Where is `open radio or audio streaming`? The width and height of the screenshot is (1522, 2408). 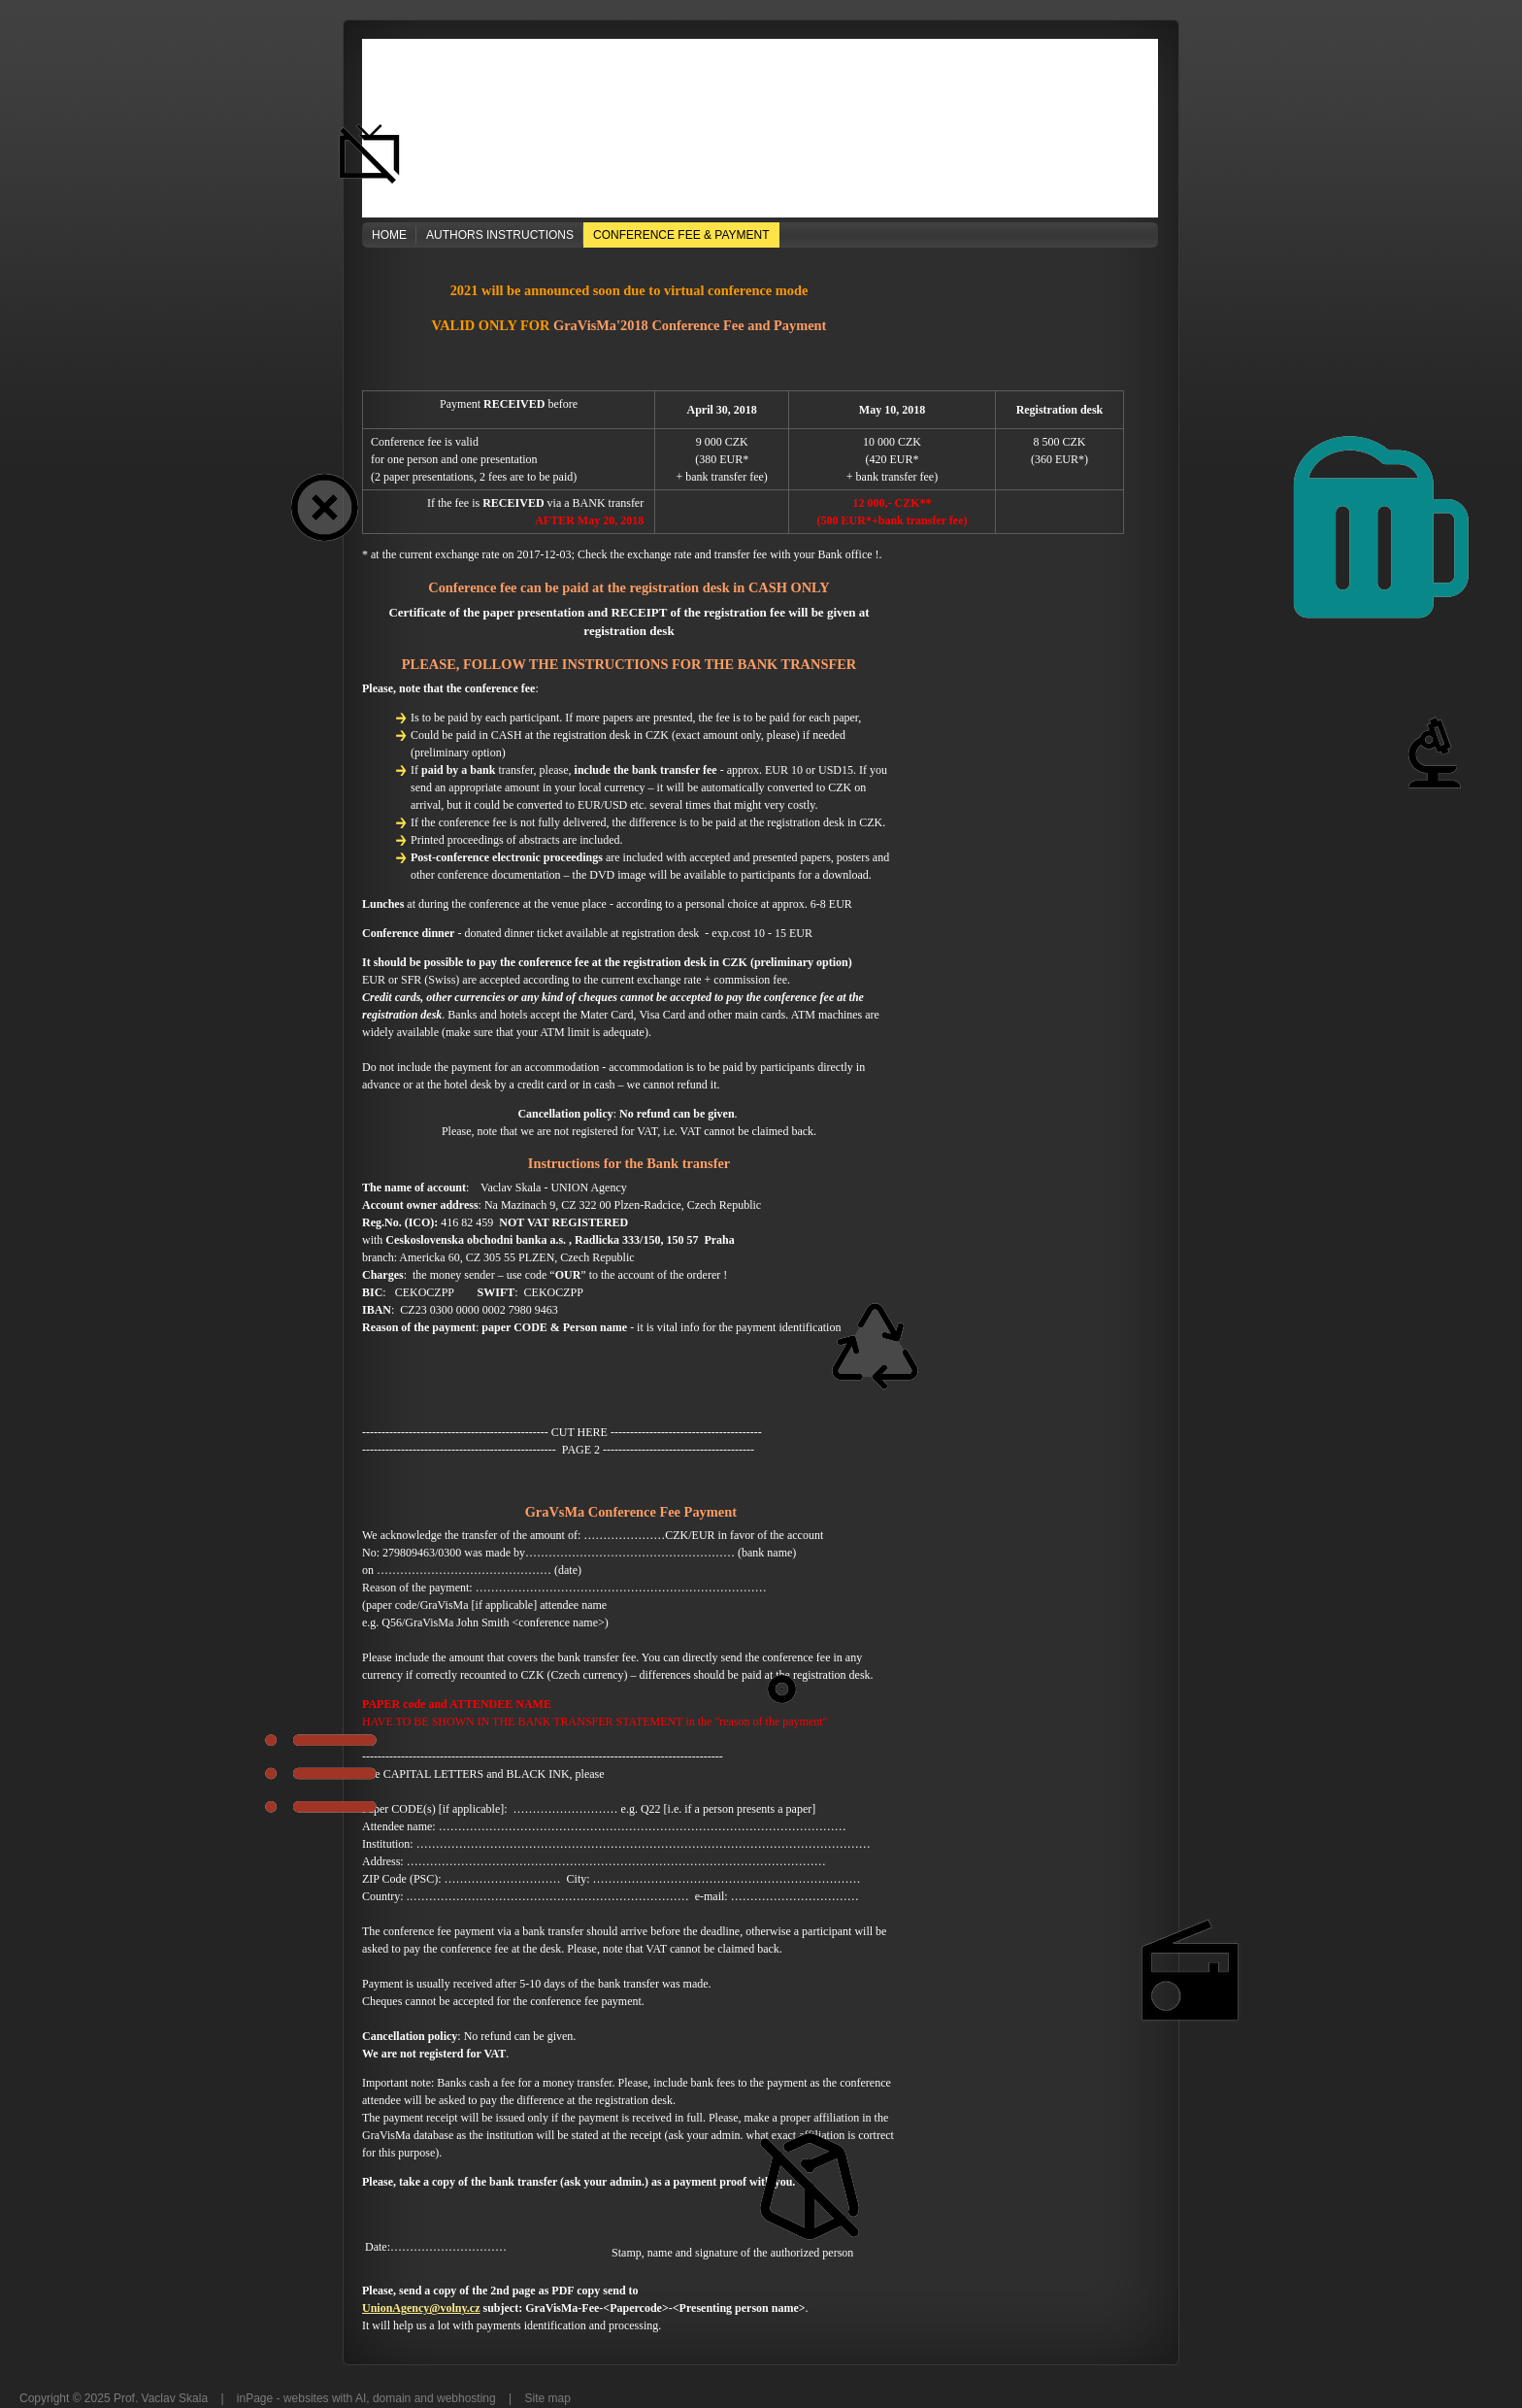
open radio or audio streaming is located at coordinates (1190, 1972).